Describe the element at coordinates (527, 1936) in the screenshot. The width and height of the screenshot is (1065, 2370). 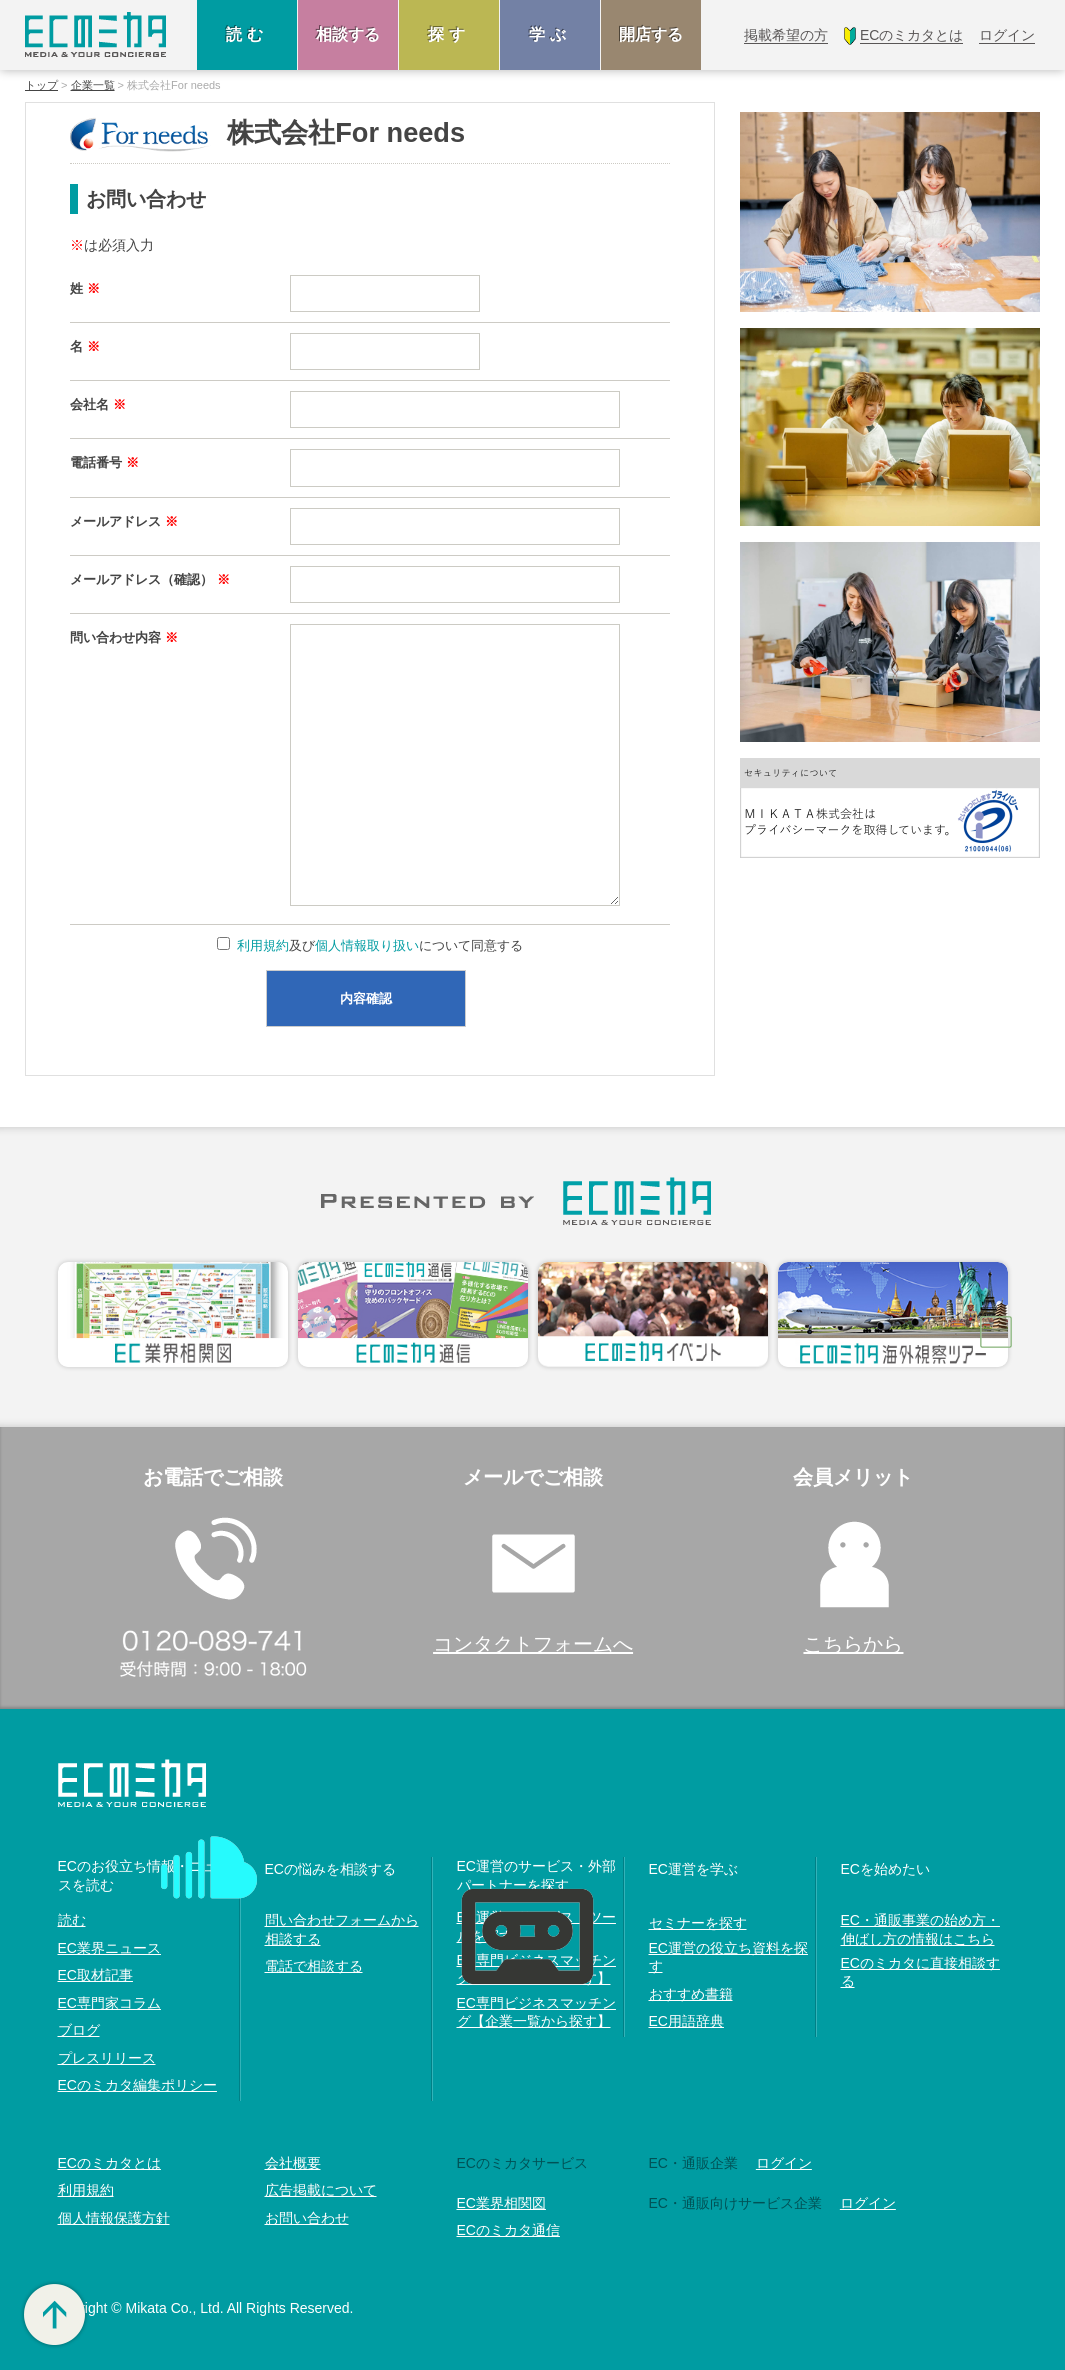
I see `access audio recordings or voice memos` at that location.